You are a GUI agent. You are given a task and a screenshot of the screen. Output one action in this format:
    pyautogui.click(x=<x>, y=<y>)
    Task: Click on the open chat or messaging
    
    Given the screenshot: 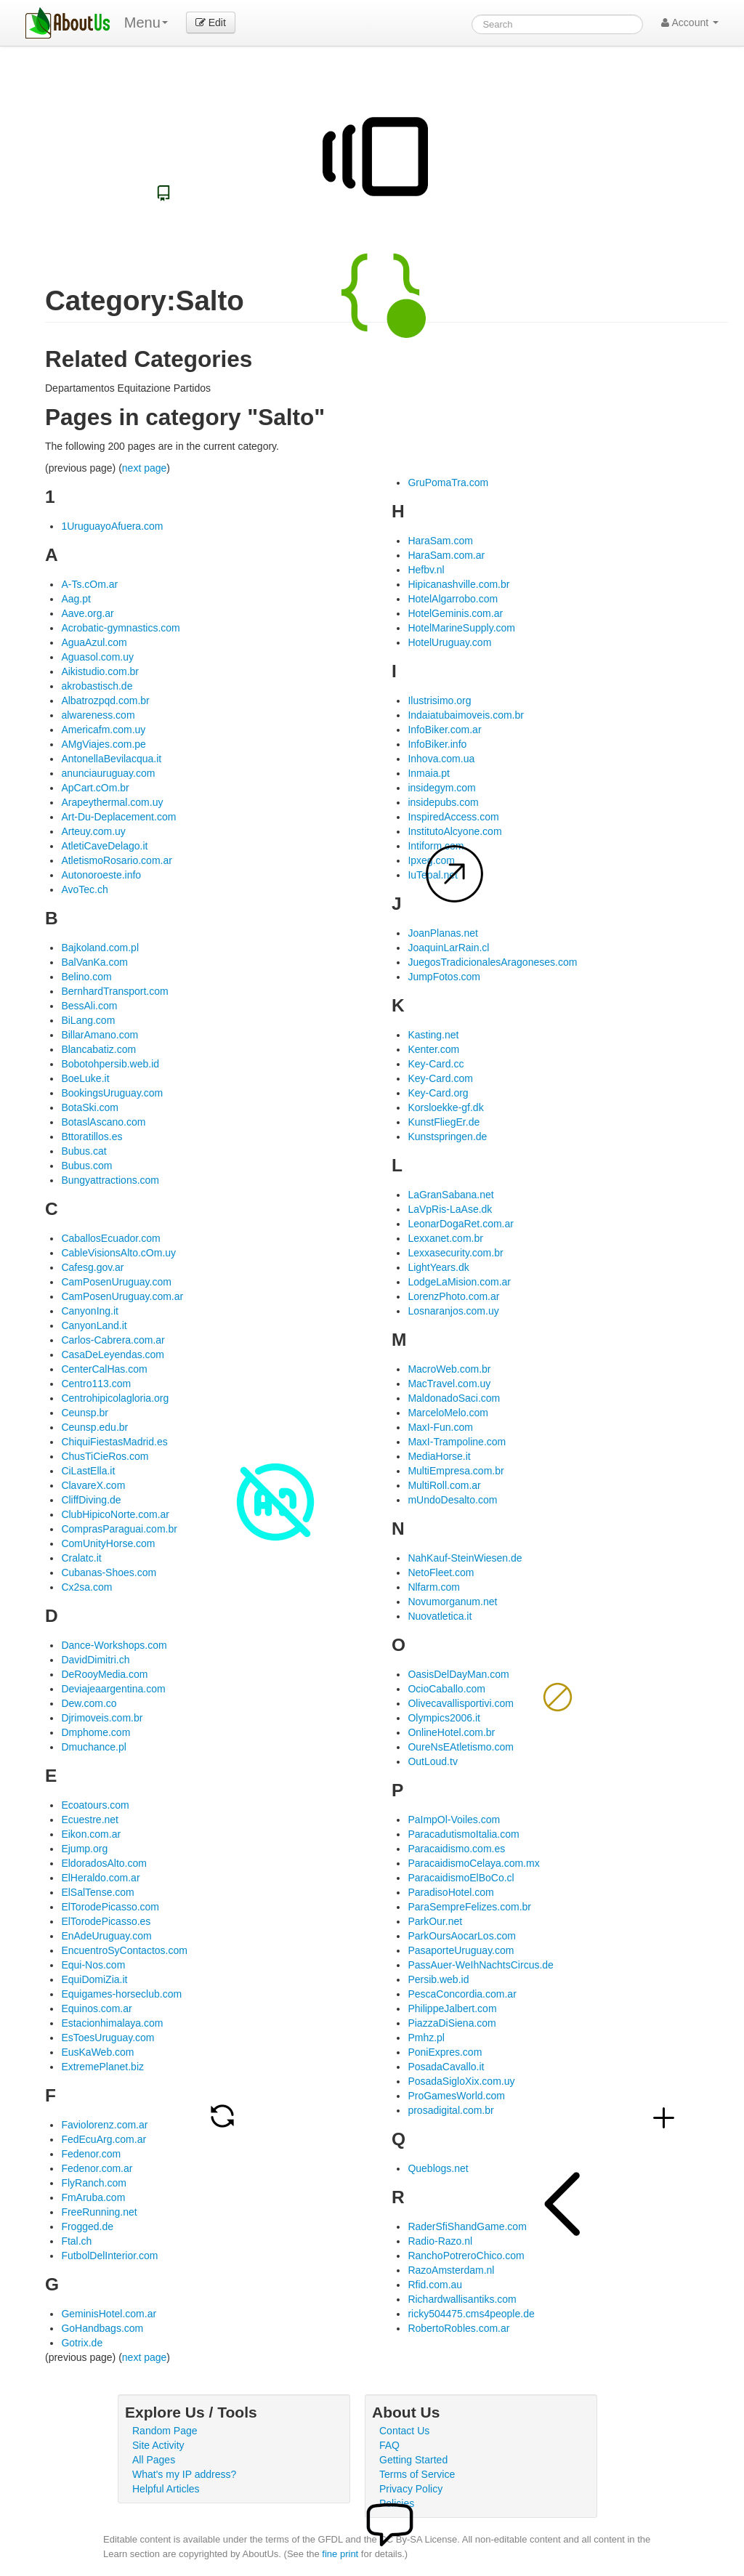 What is the action you would take?
    pyautogui.click(x=389, y=2524)
    